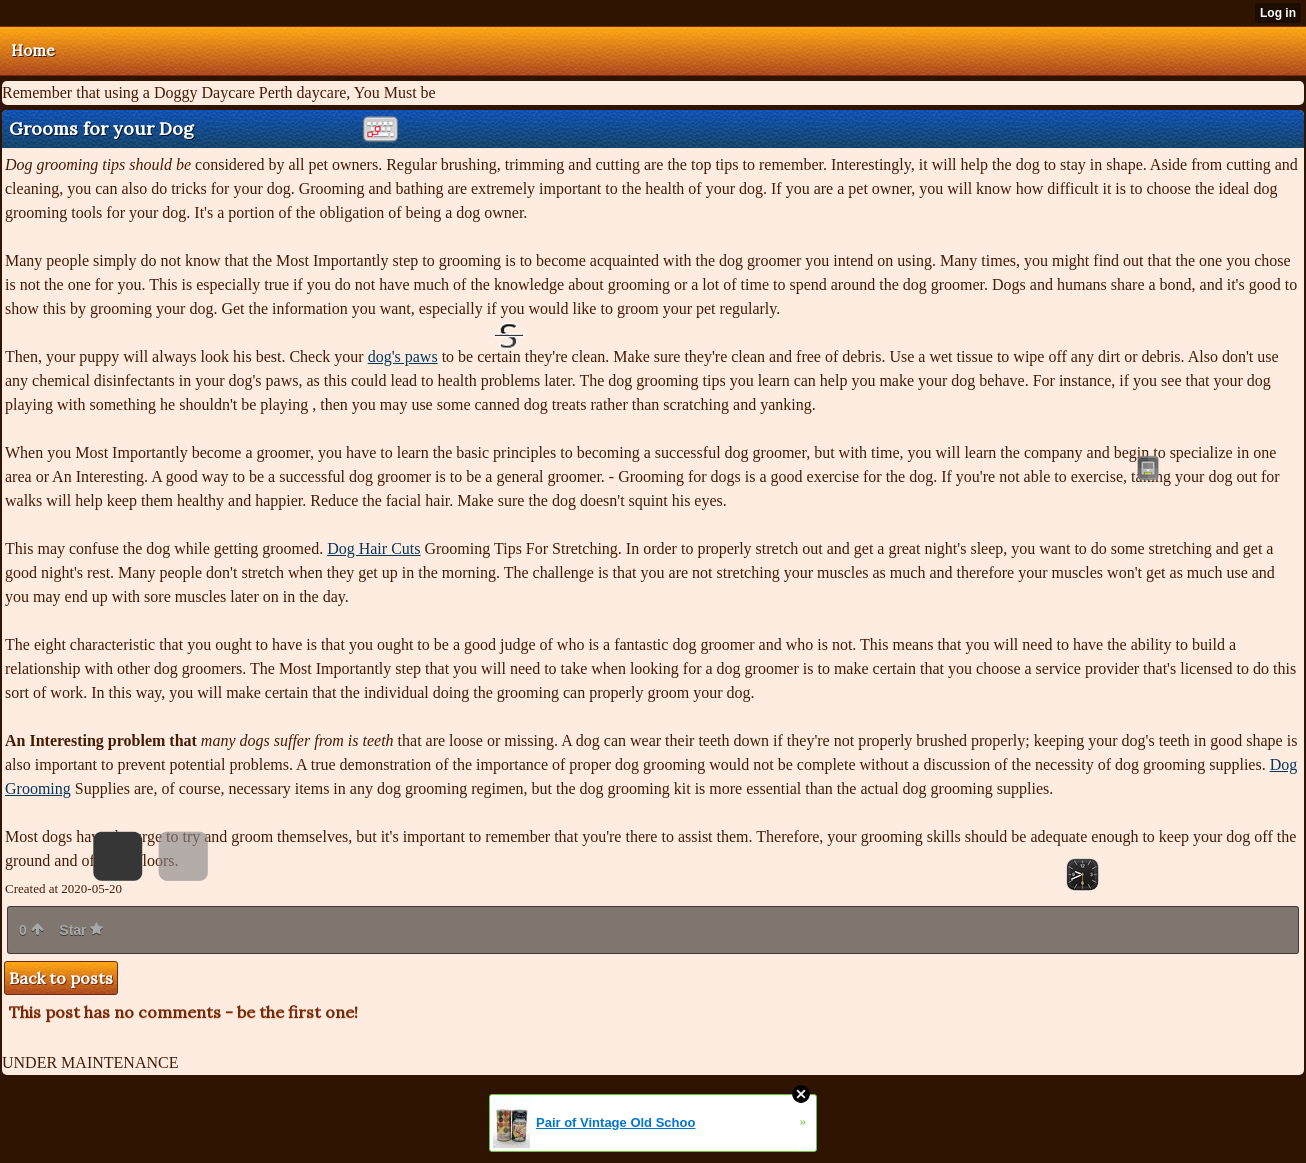 This screenshot has height=1163, width=1306. What do you see at coordinates (150, 864) in the screenshot?
I see `view task list or to-do items` at bounding box center [150, 864].